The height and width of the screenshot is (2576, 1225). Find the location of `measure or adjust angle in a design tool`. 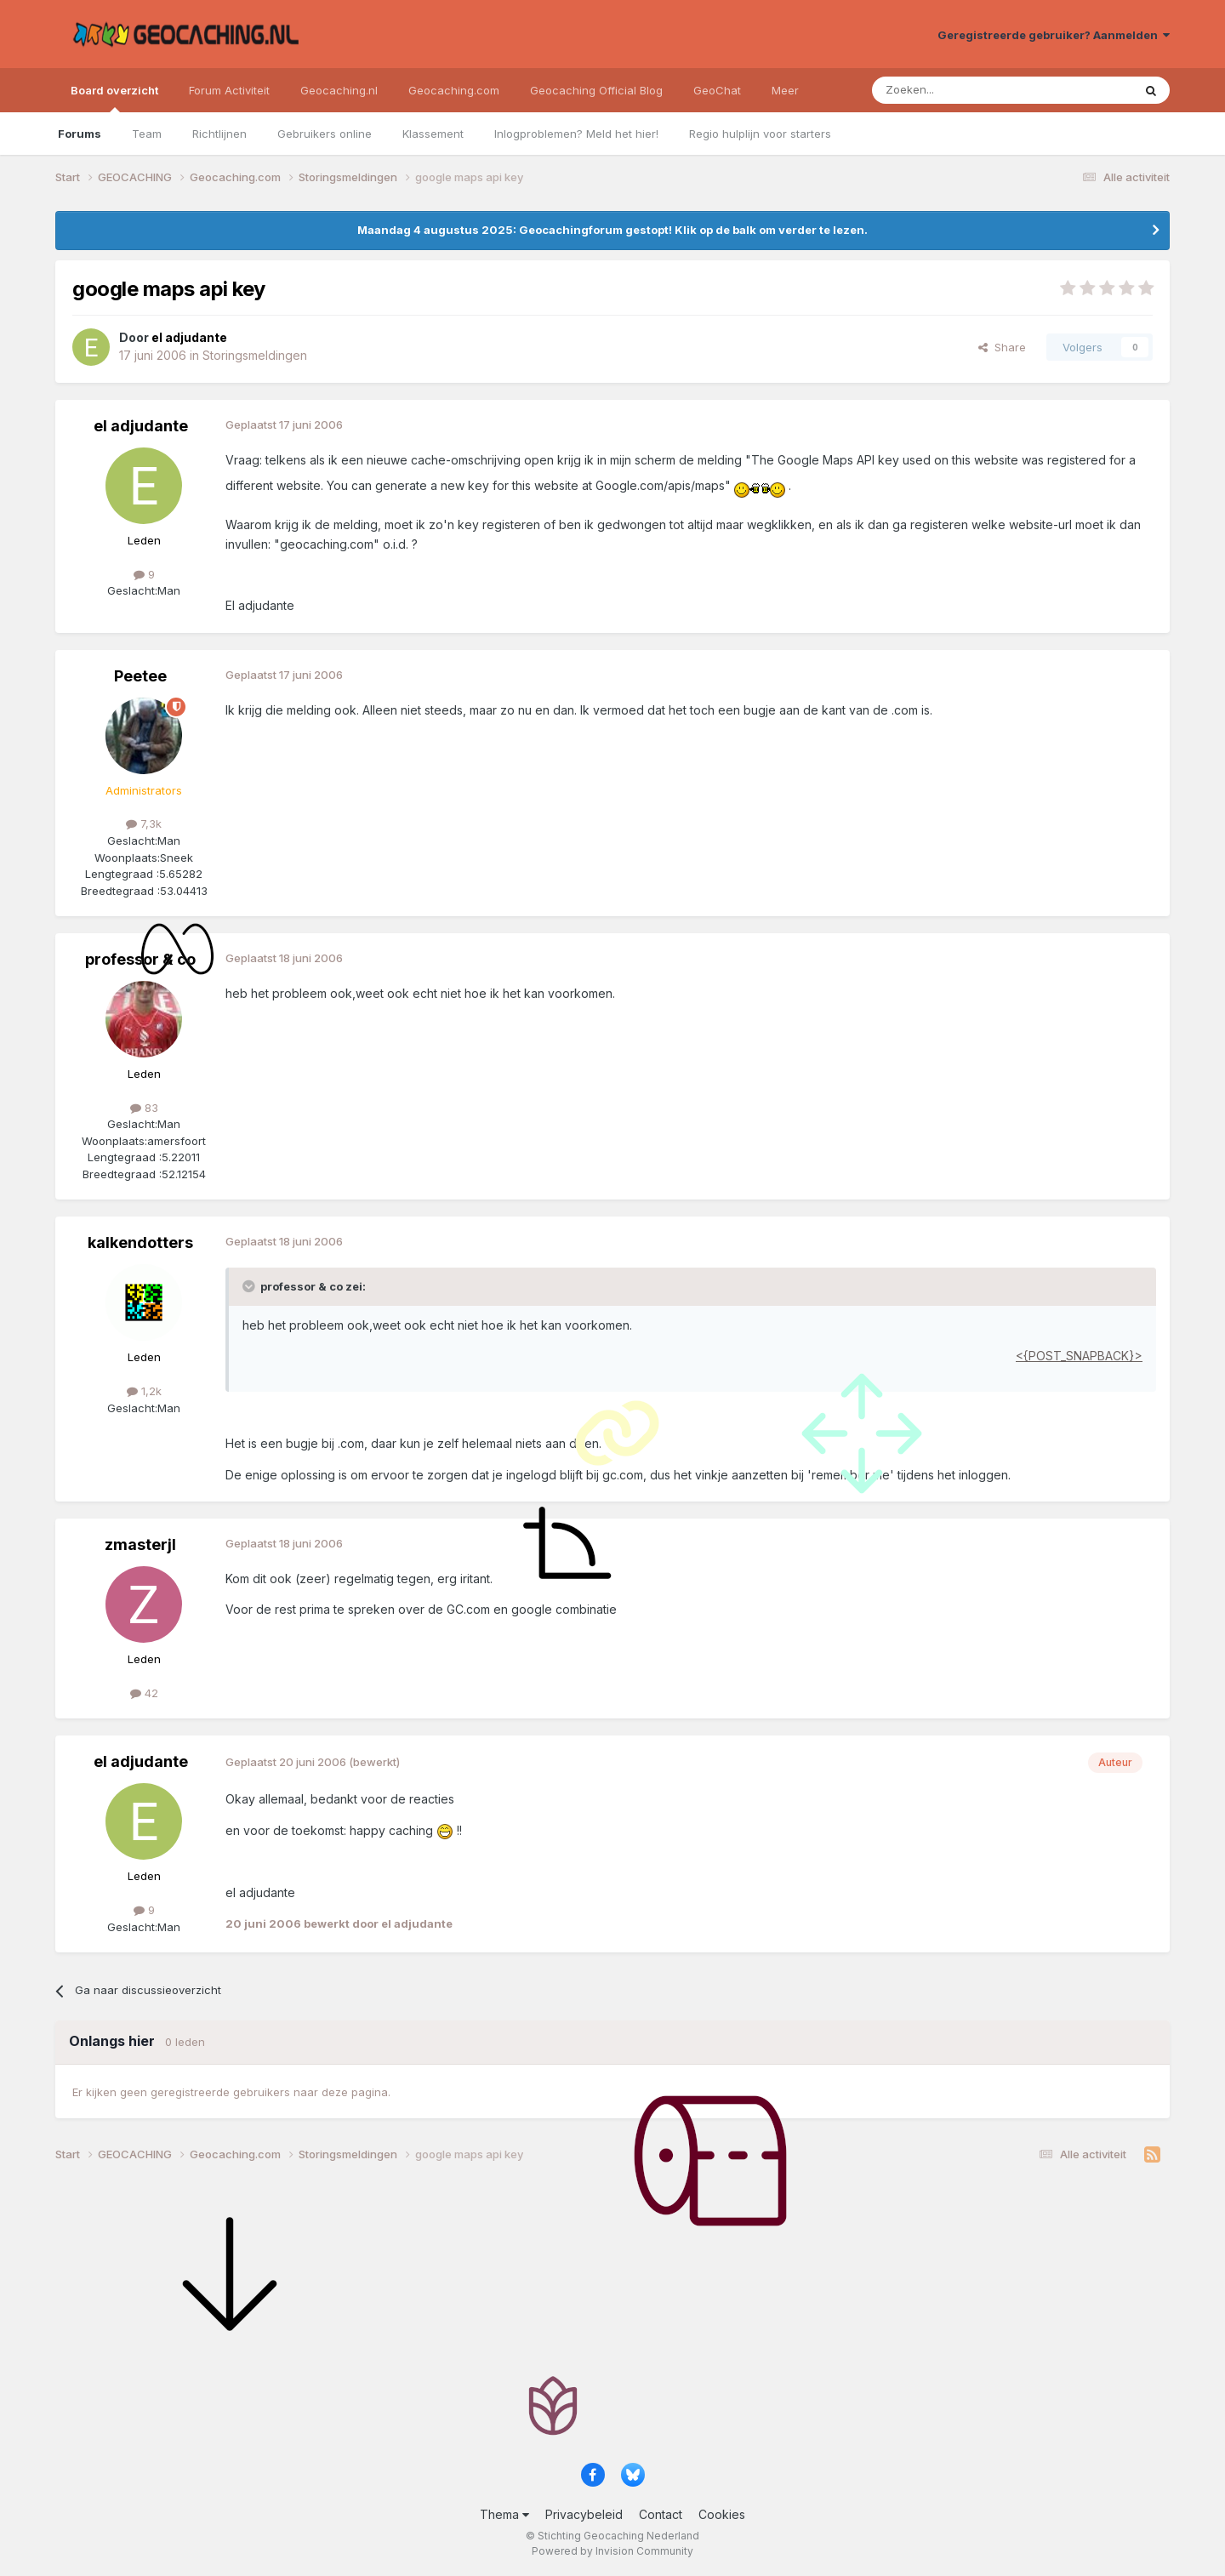

measure or adjust angle in a design tool is located at coordinates (564, 1547).